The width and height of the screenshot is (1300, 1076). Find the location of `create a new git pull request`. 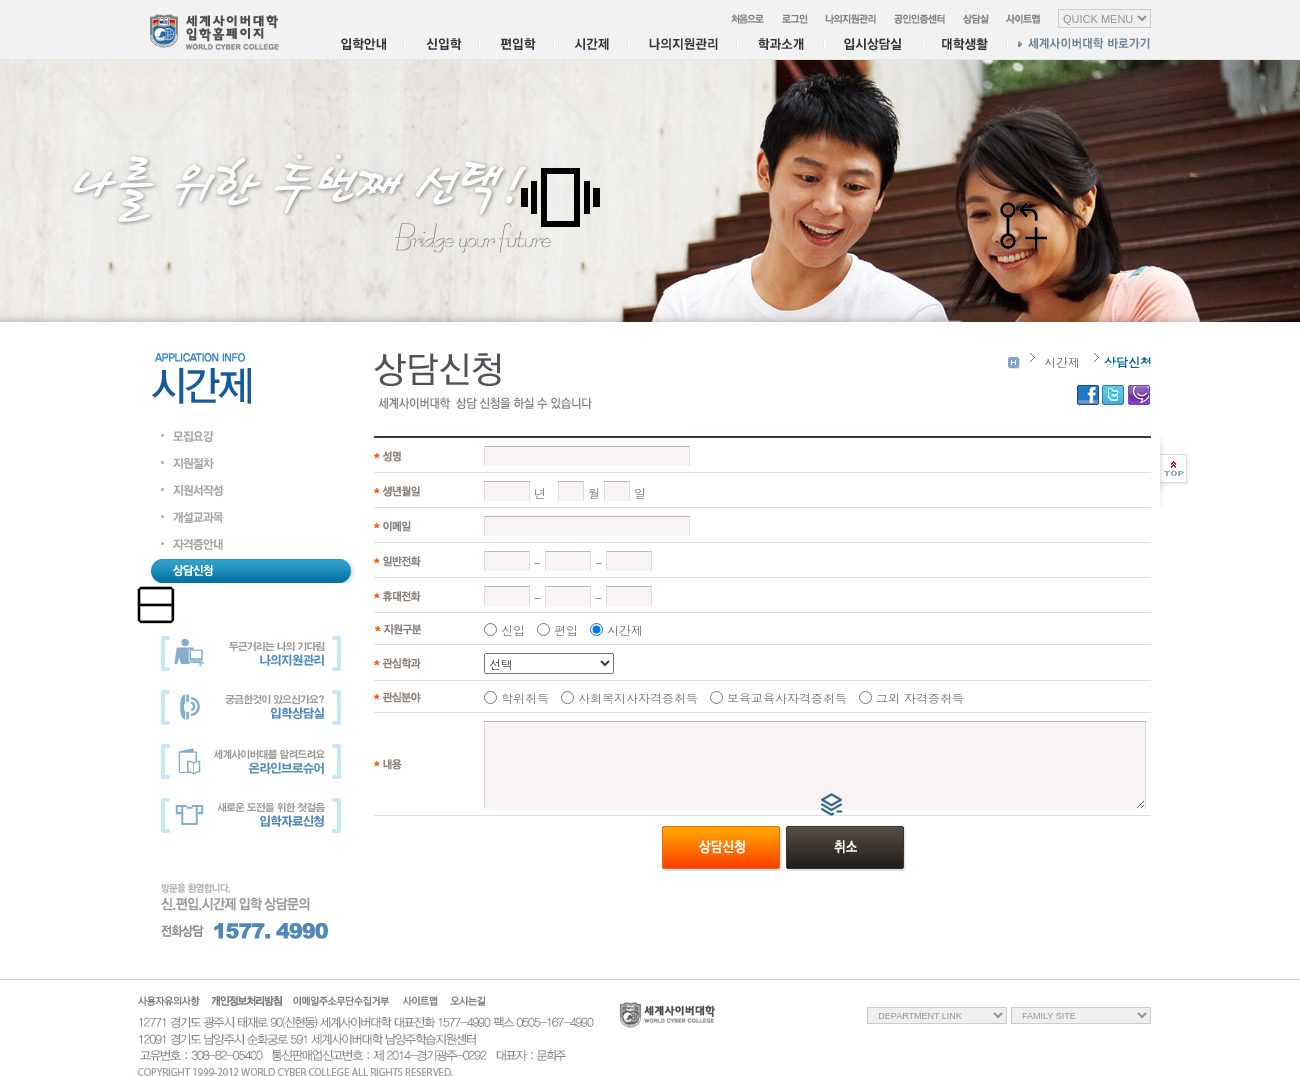

create a new git pull request is located at coordinates (1022, 224).